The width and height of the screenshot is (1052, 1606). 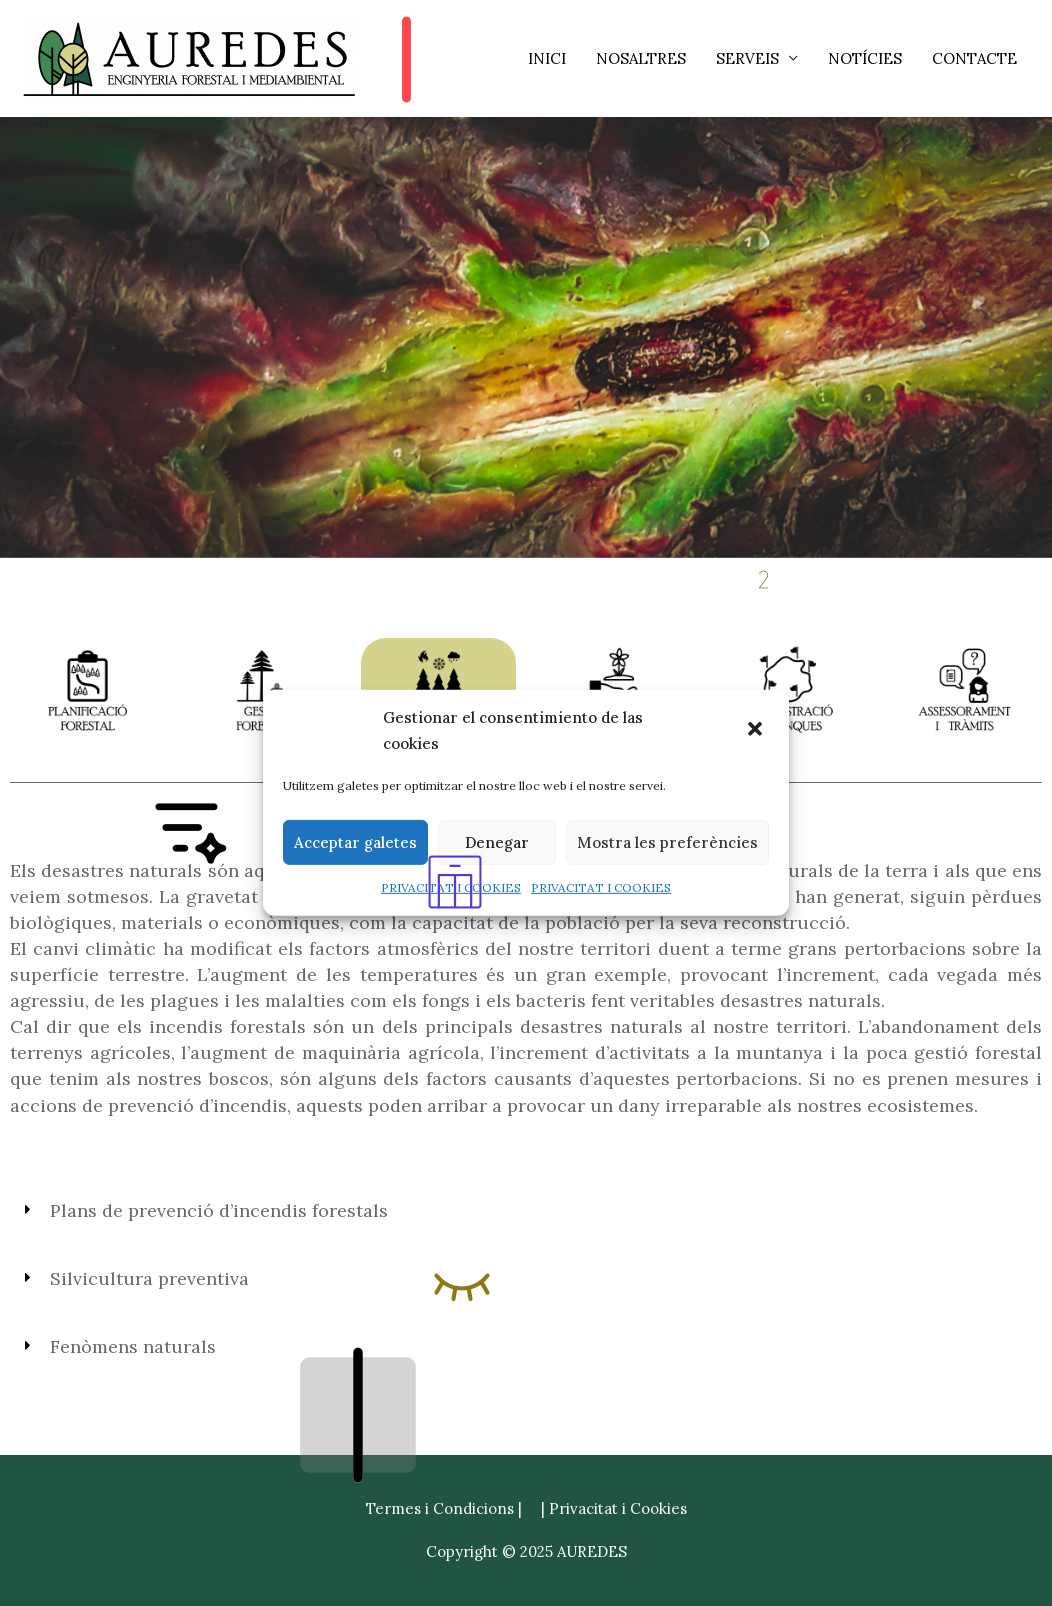 I want to click on vertical divider or separator between UI elements, so click(x=406, y=59).